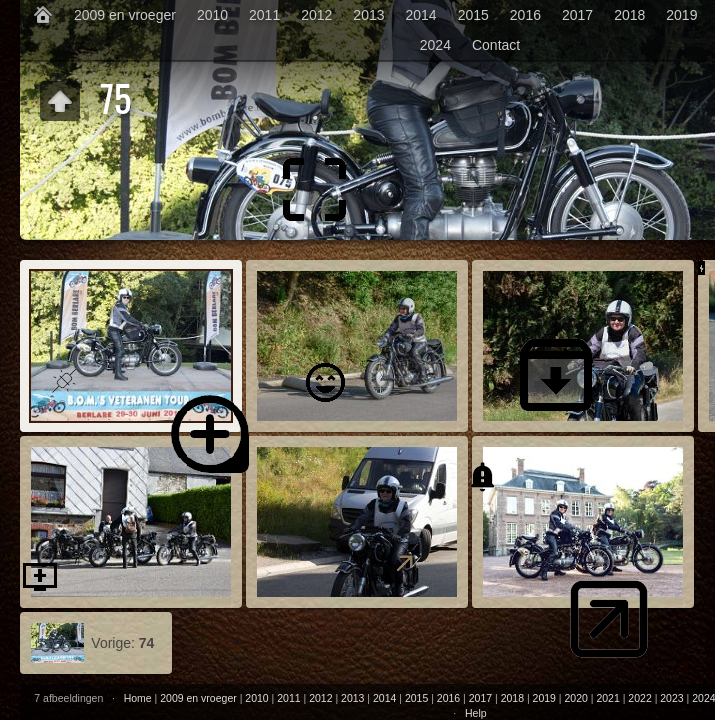  What do you see at coordinates (556, 375) in the screenshot?
I see `archive selected items` at bounding box center [556, 375].